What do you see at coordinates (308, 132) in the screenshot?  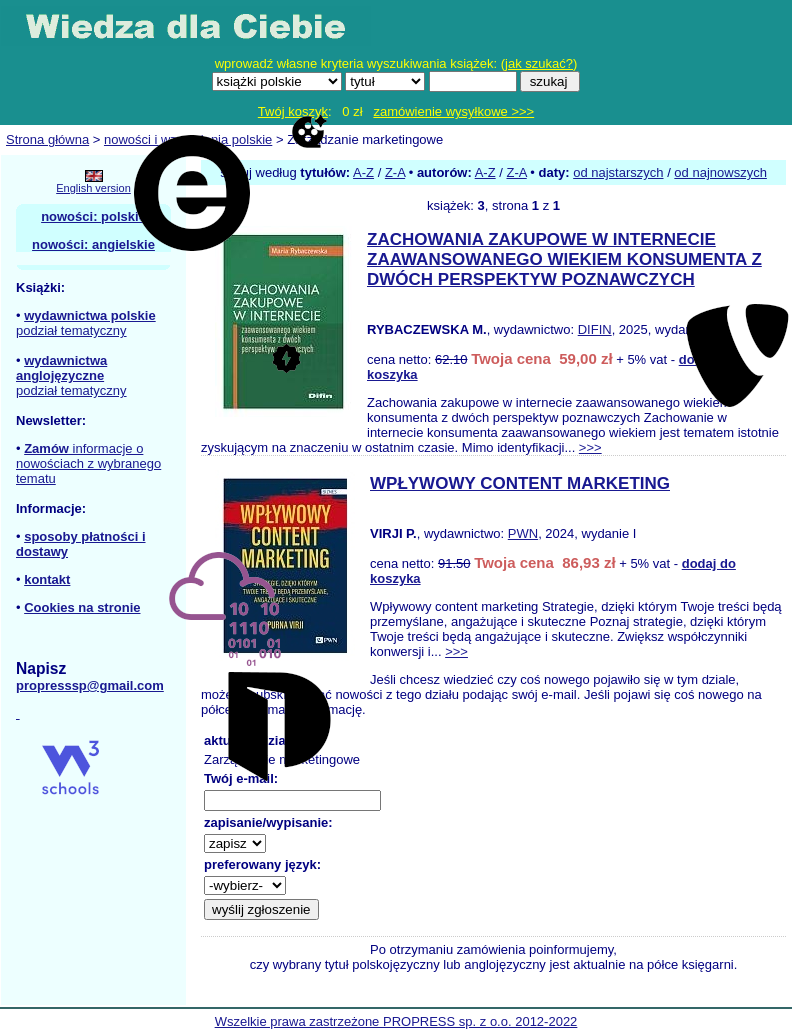 I see `generate AI-powered video content` at bounding box center [308, 132].